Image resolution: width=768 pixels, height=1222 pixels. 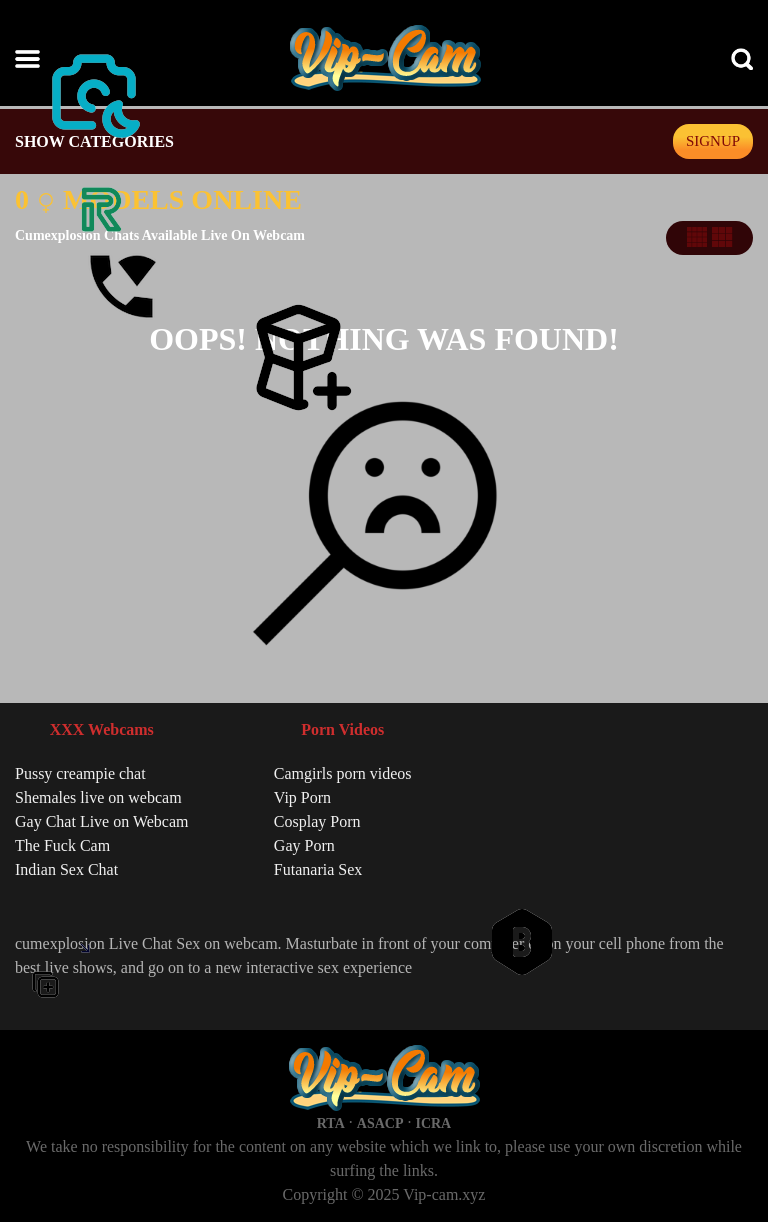 What do you see at coordinates (85, 948) in the screenshot?
I see `navigate to the next item diagonally` at bounding box center [85, 948].